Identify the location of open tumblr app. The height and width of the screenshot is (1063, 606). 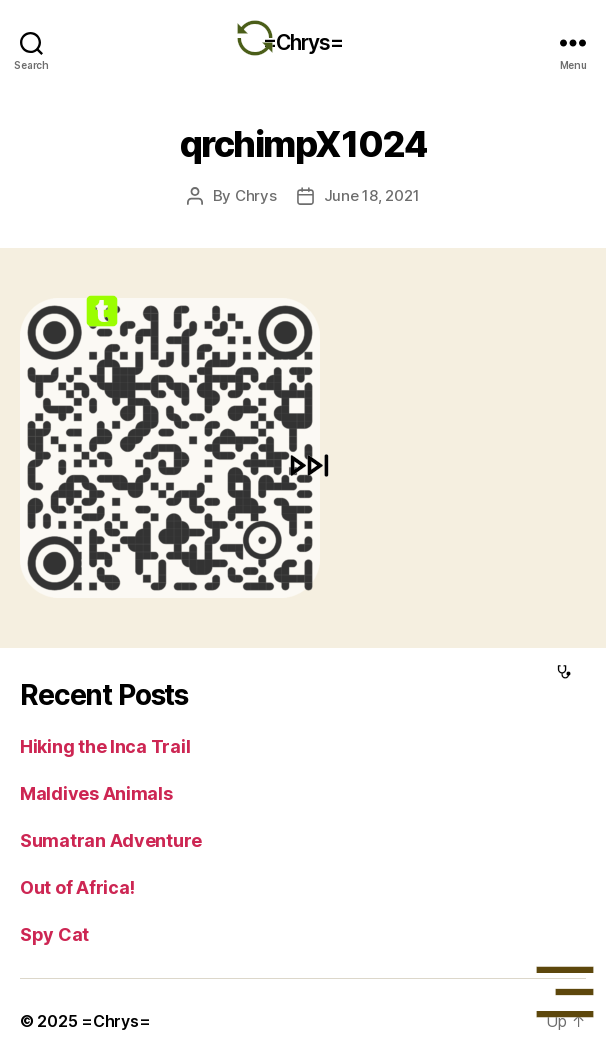
(102, 311).